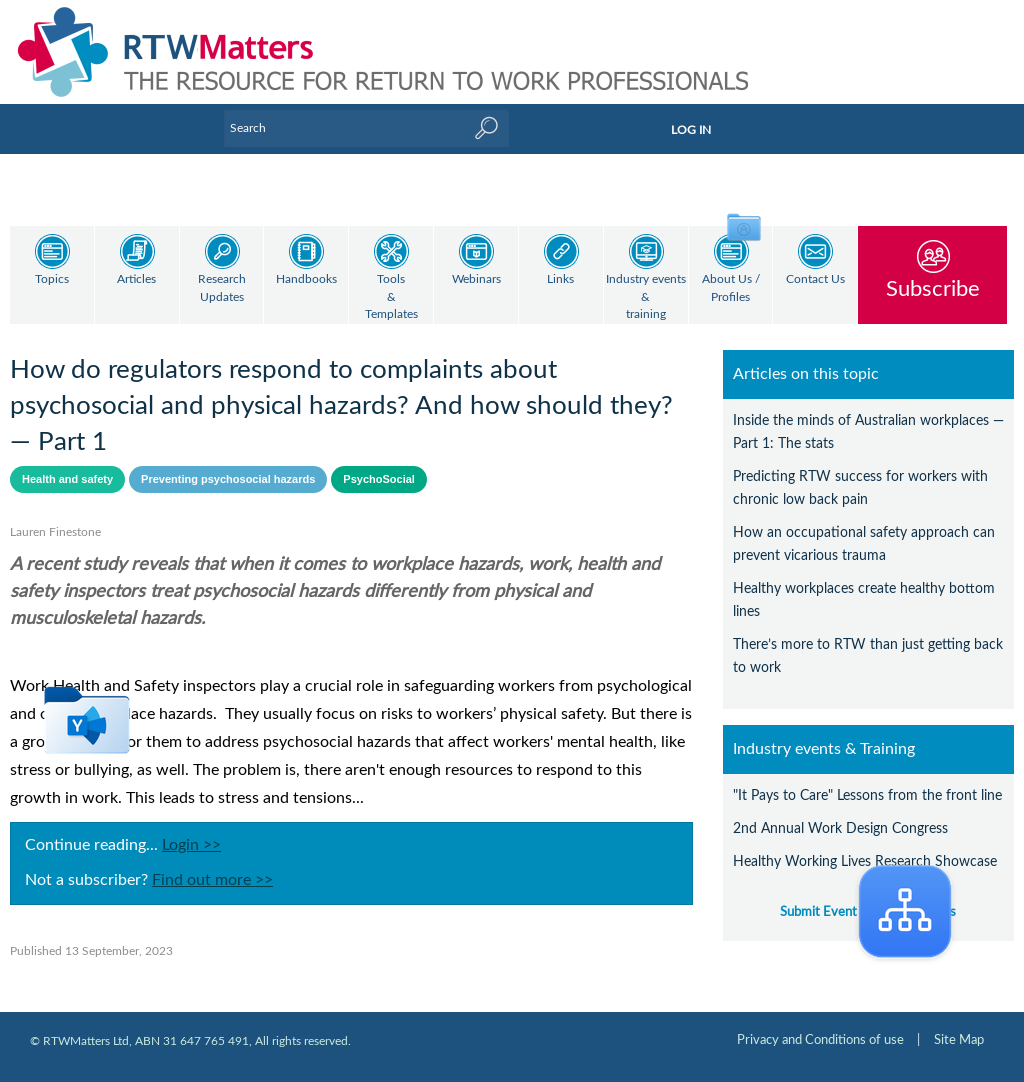  What do you see at coordinates (86, 722) in the screenshot?
I see `open folder containing Microsoft Yammer files` at bounding box center [86, 722].